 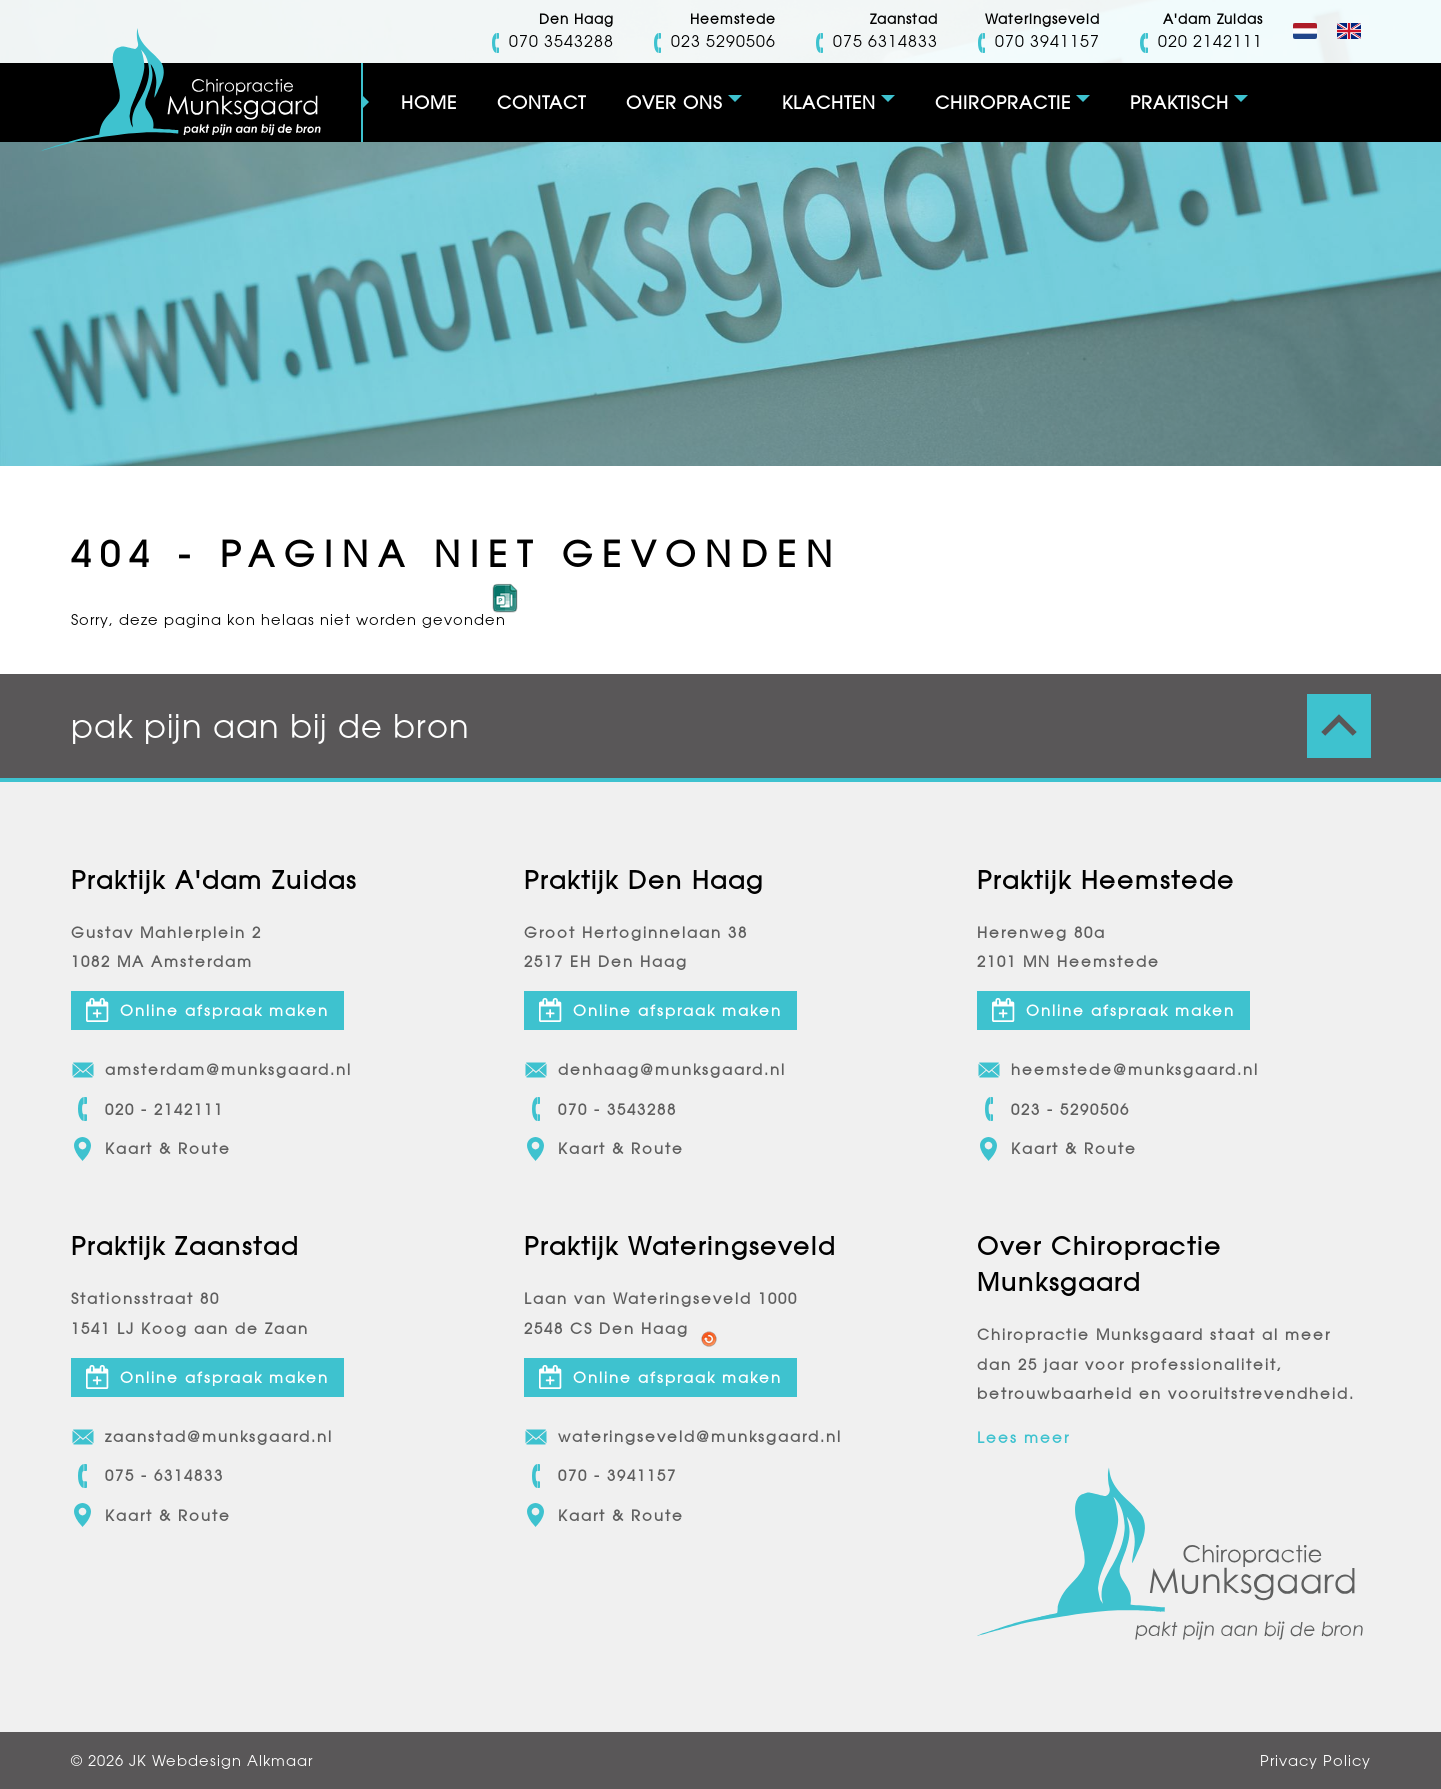 What do you see at coordinates (709, 1339) in the screenshot?
I see `open livepatch settings to manage kernel updates` at bounding box center [709, 1339].